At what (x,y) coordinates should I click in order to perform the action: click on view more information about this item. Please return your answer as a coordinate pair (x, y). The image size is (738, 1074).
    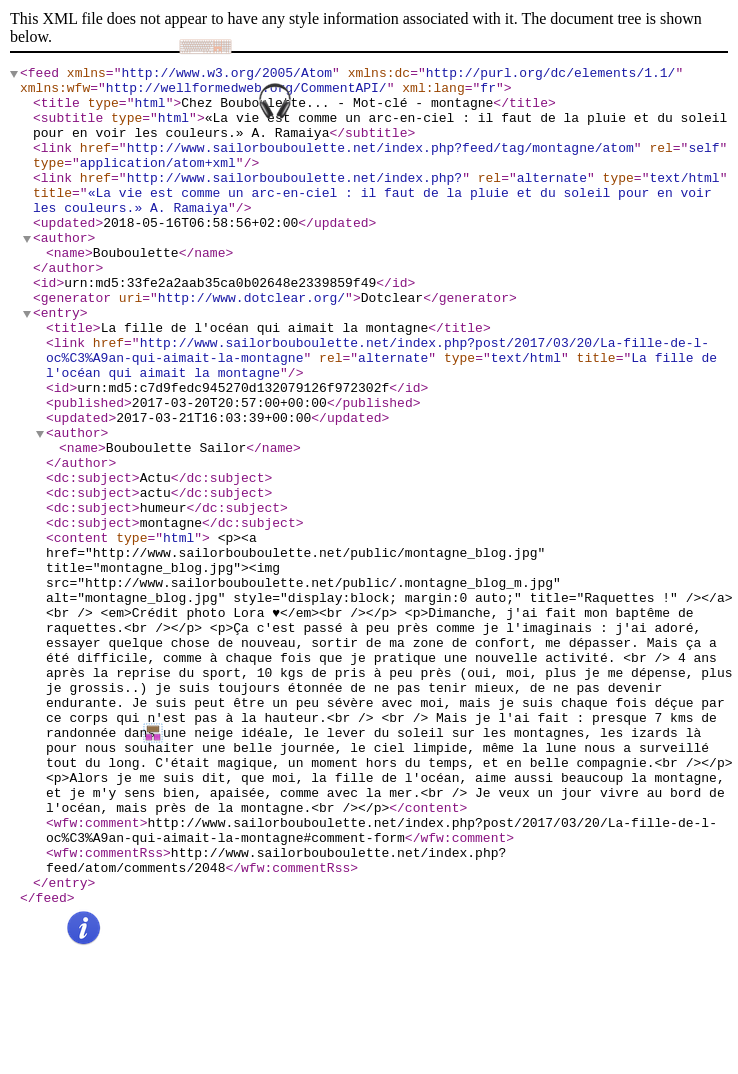
    Looking at the image, I should click on (83, 927).